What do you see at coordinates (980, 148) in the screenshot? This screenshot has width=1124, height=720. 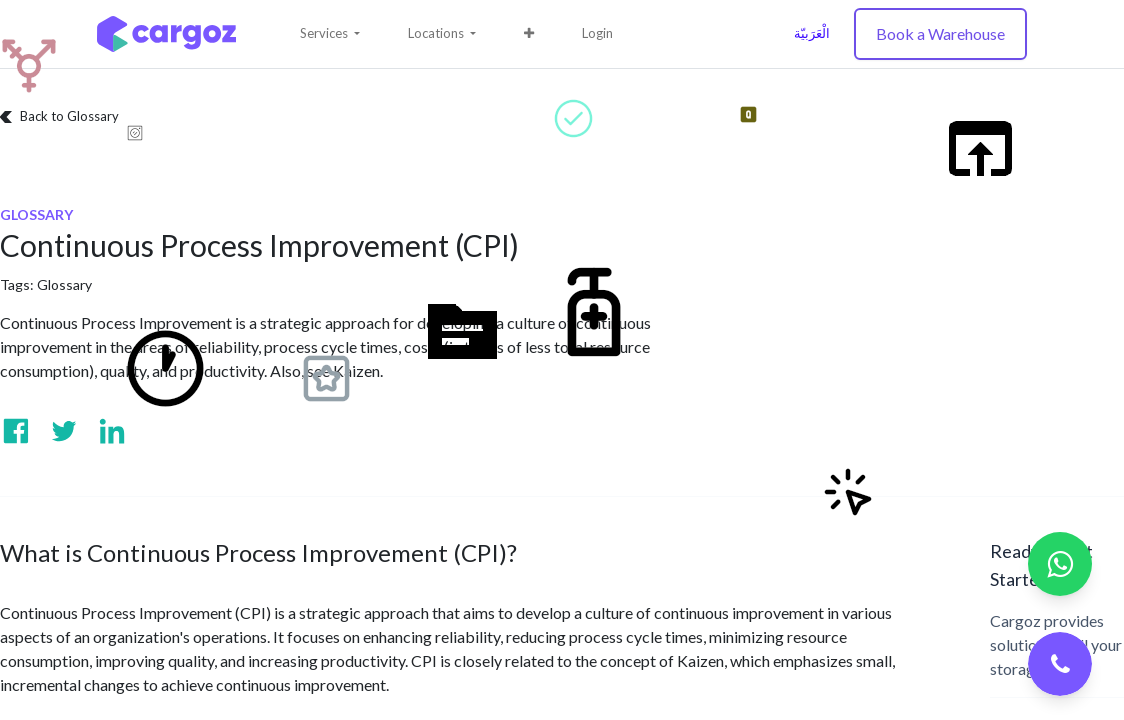 I see `open link in browser` at bounding box center [980, 148].